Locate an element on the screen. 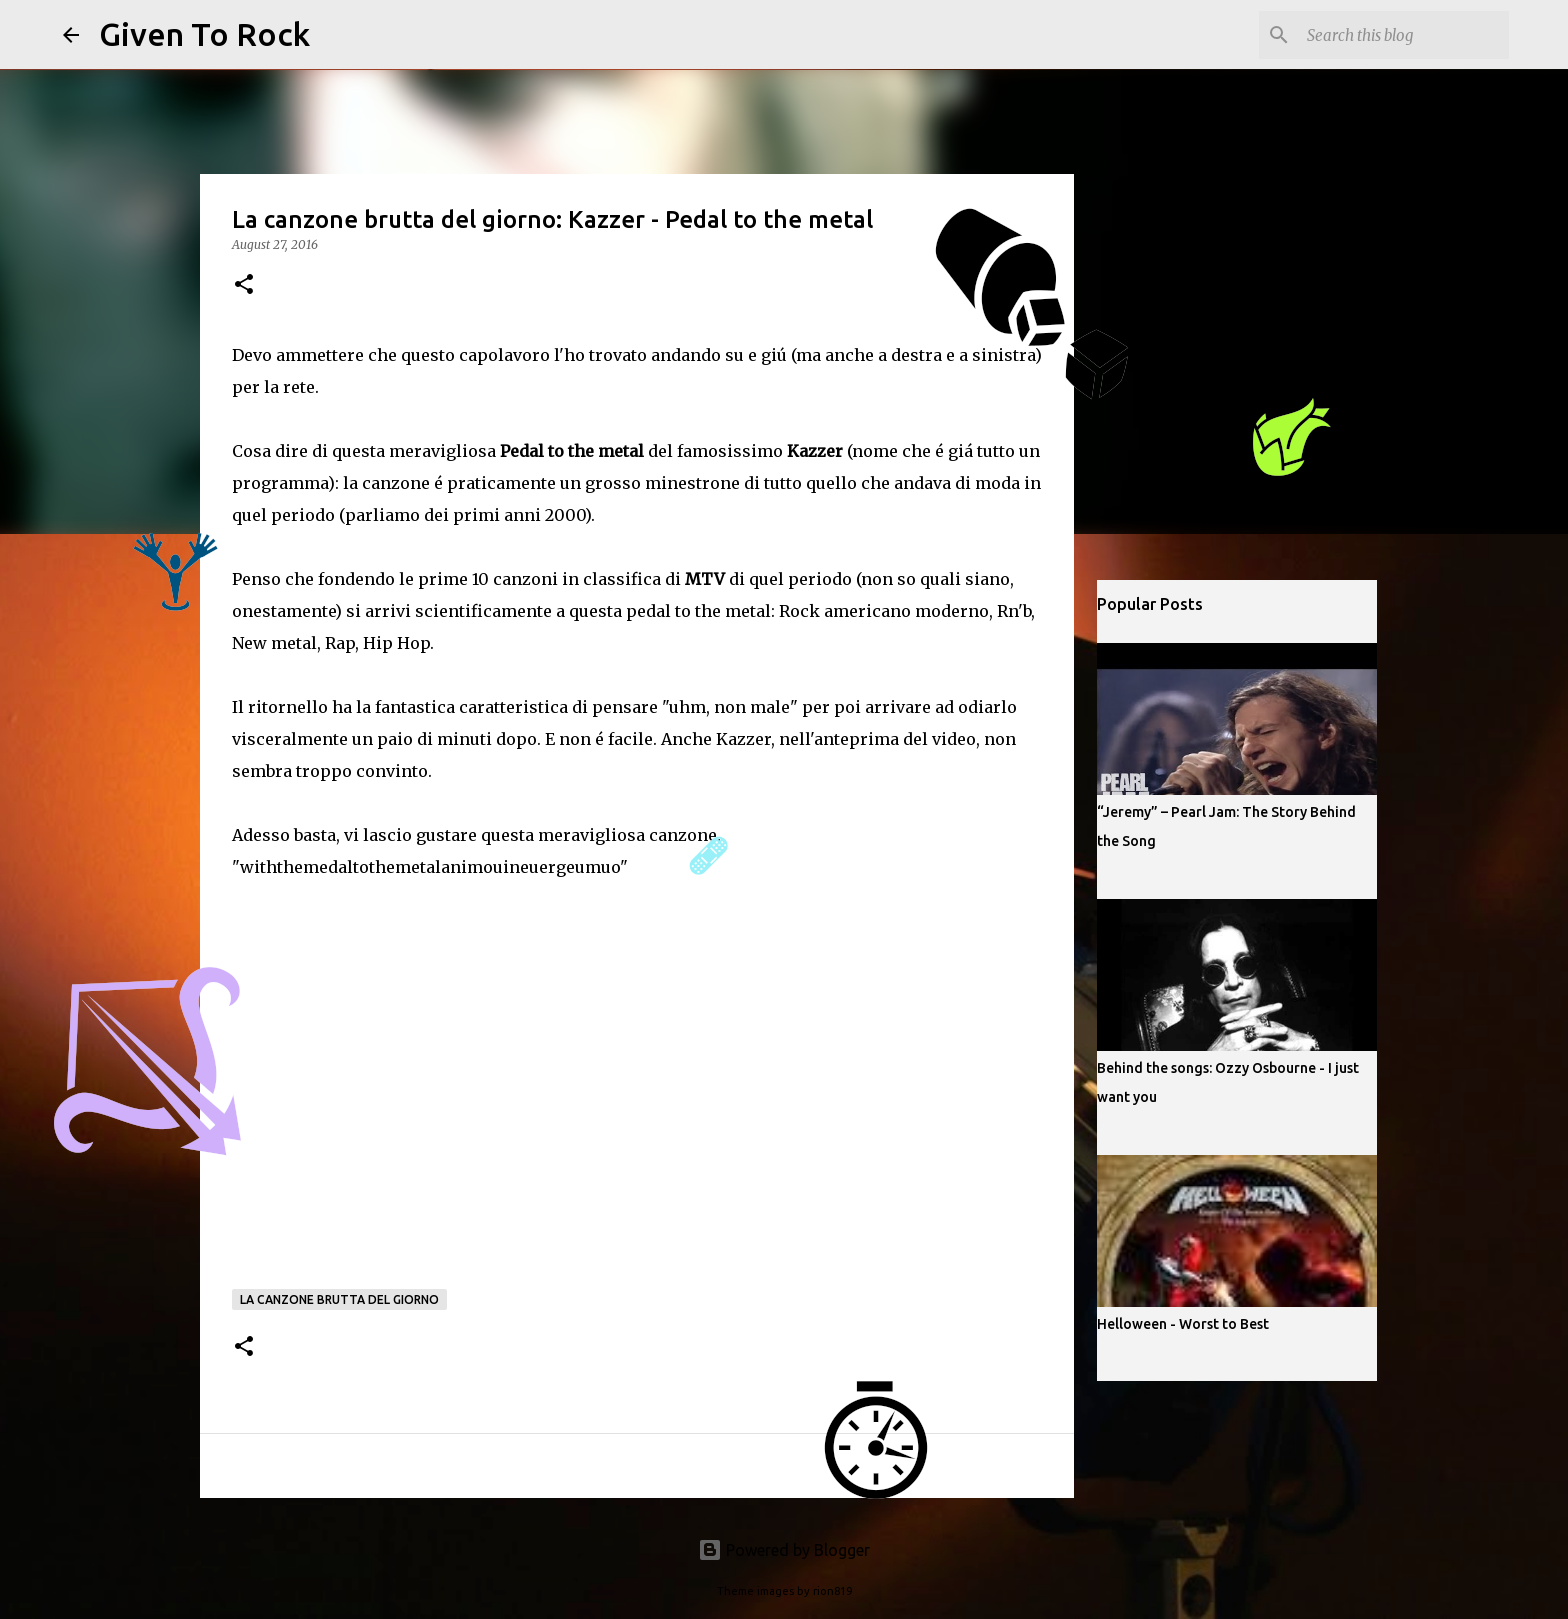 This screenshot has height=1619, width=1568. roll the dice or randomize outcome is located at coordinates (1032, 304).